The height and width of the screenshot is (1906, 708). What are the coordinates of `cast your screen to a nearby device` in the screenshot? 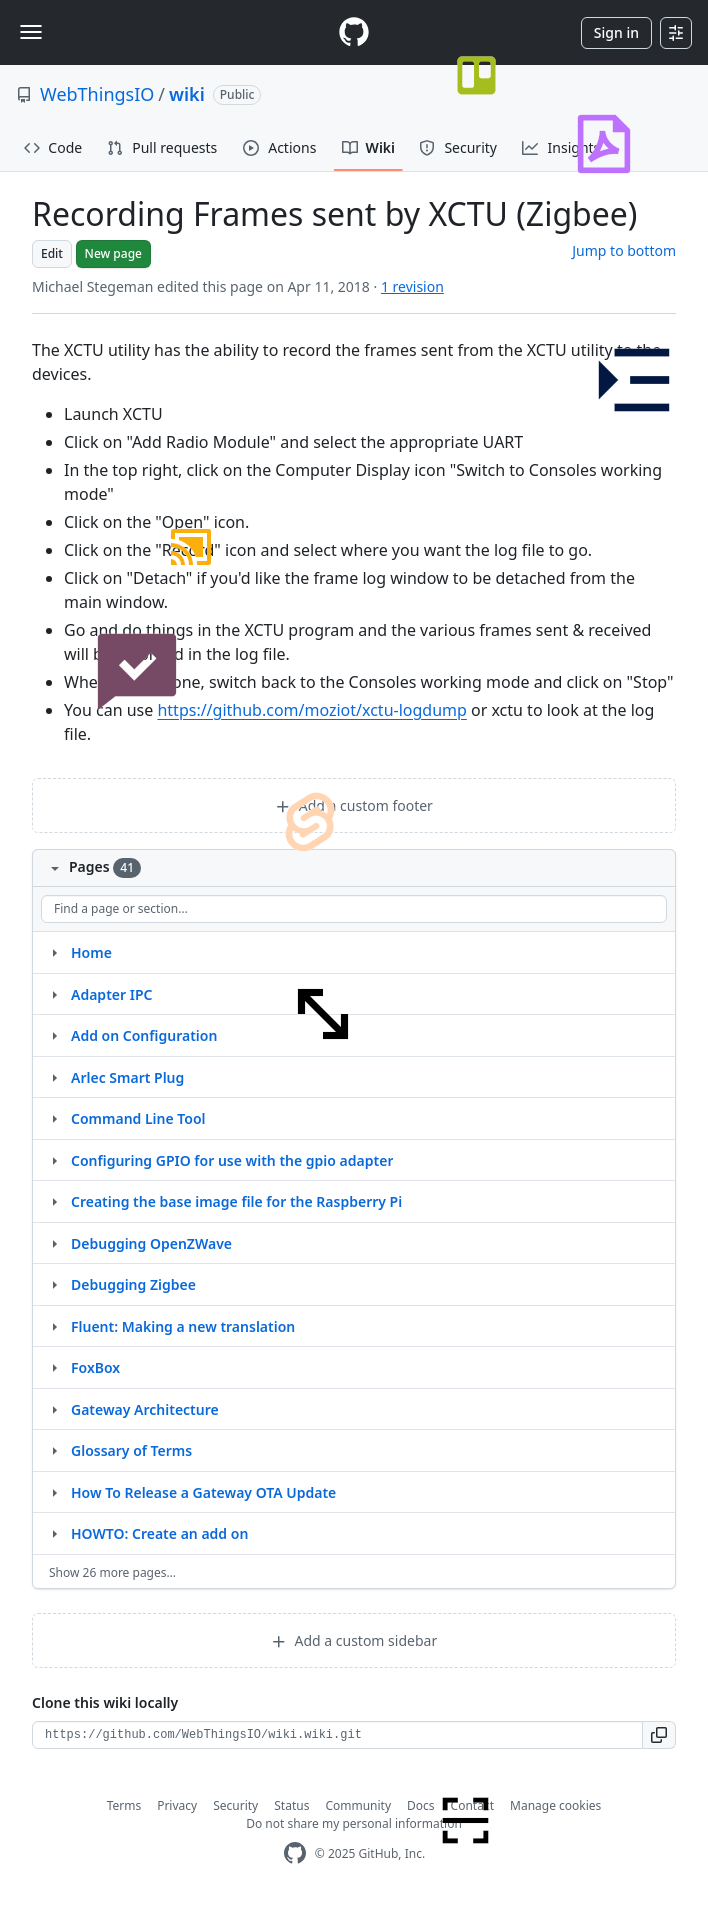 It's located at (191, 547).